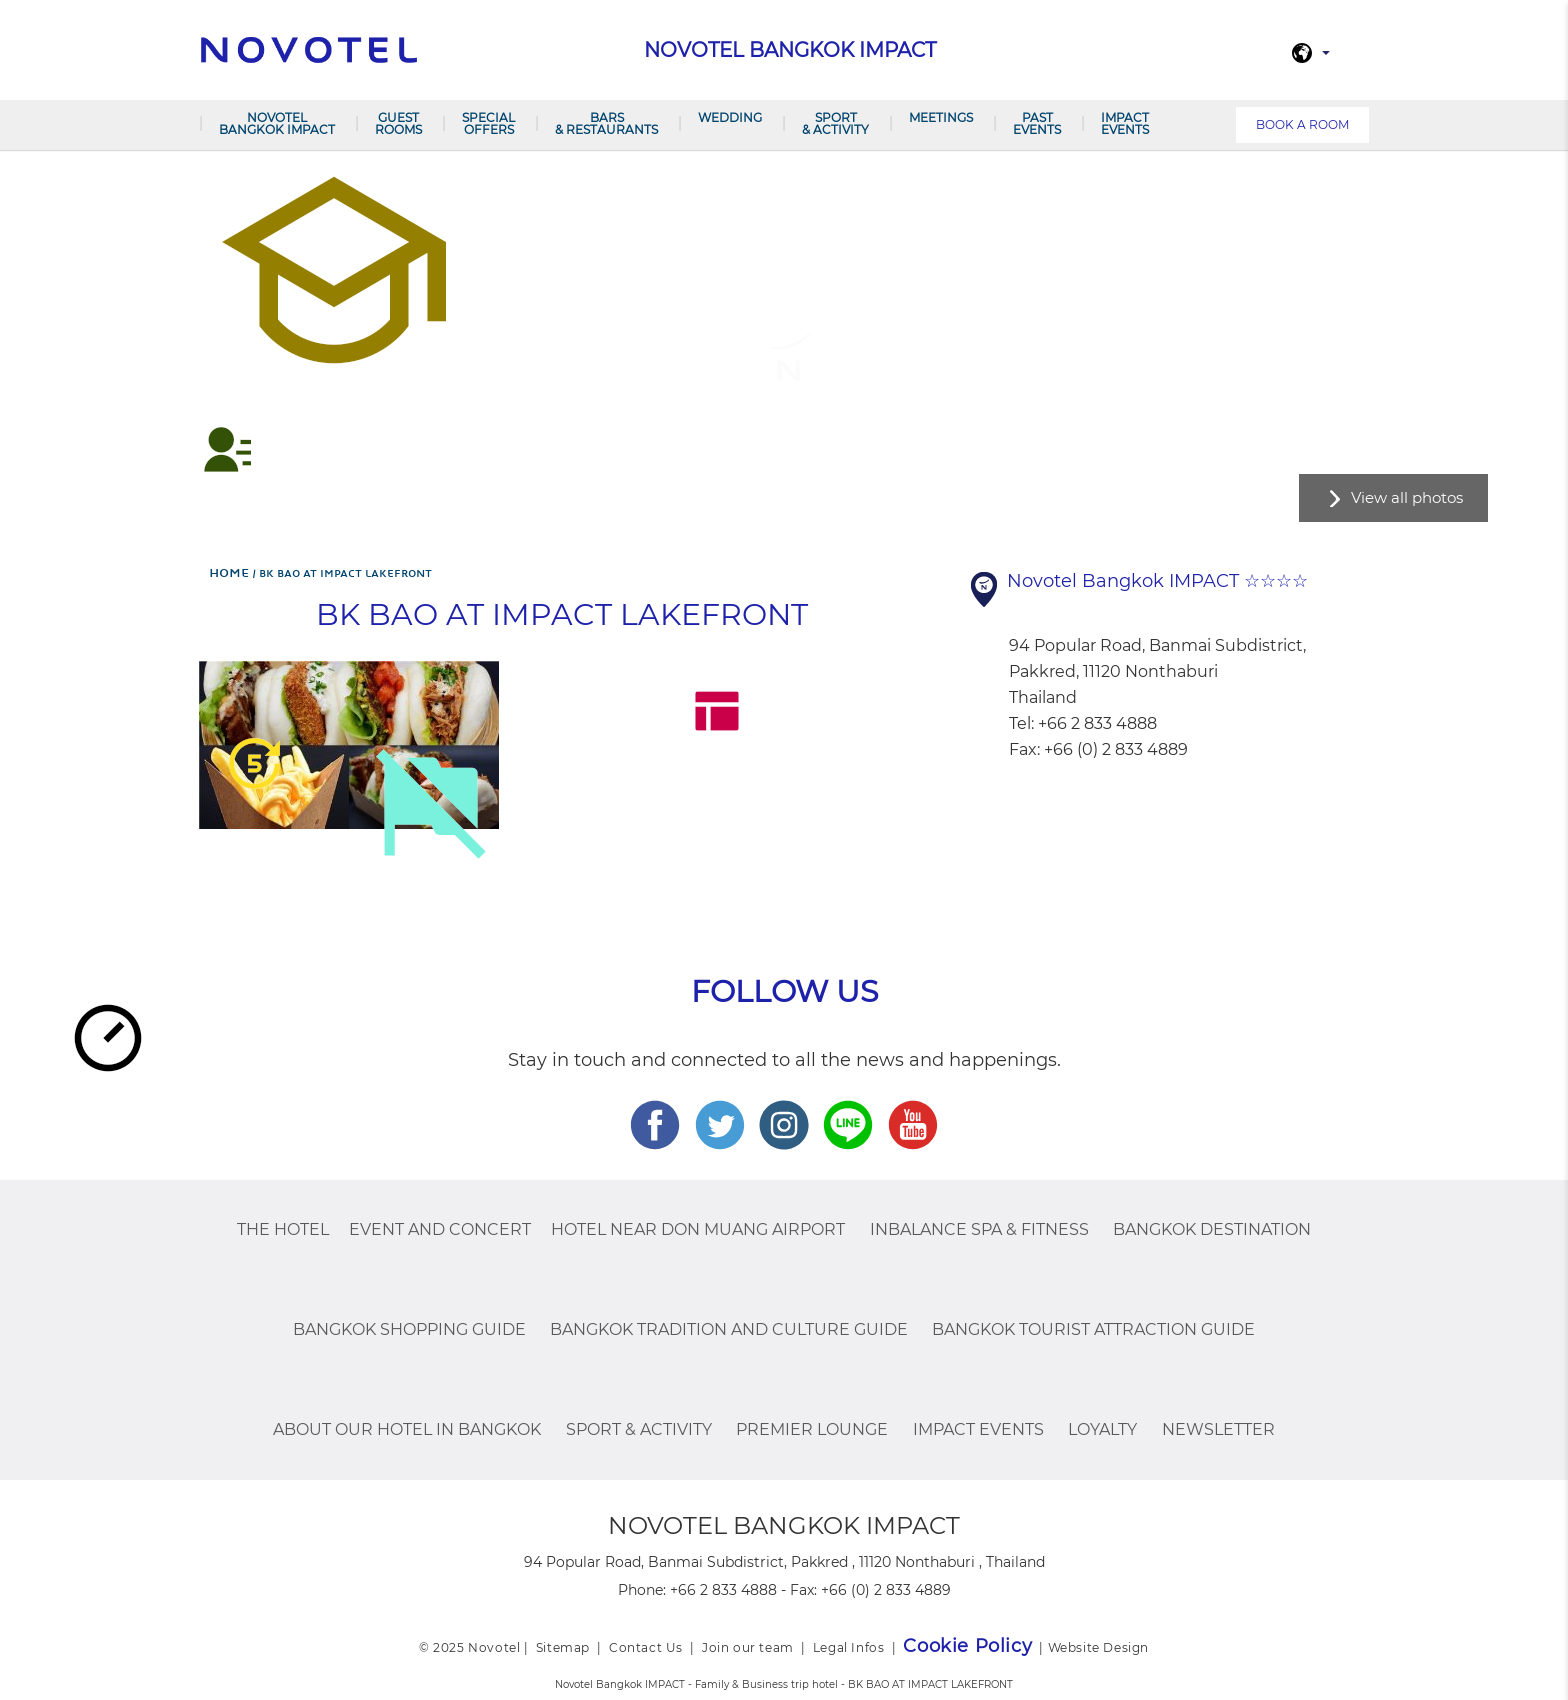  Describe the element at coordinates (108, 1038) in the screenshot. I see `set a countdown timer` at that location.